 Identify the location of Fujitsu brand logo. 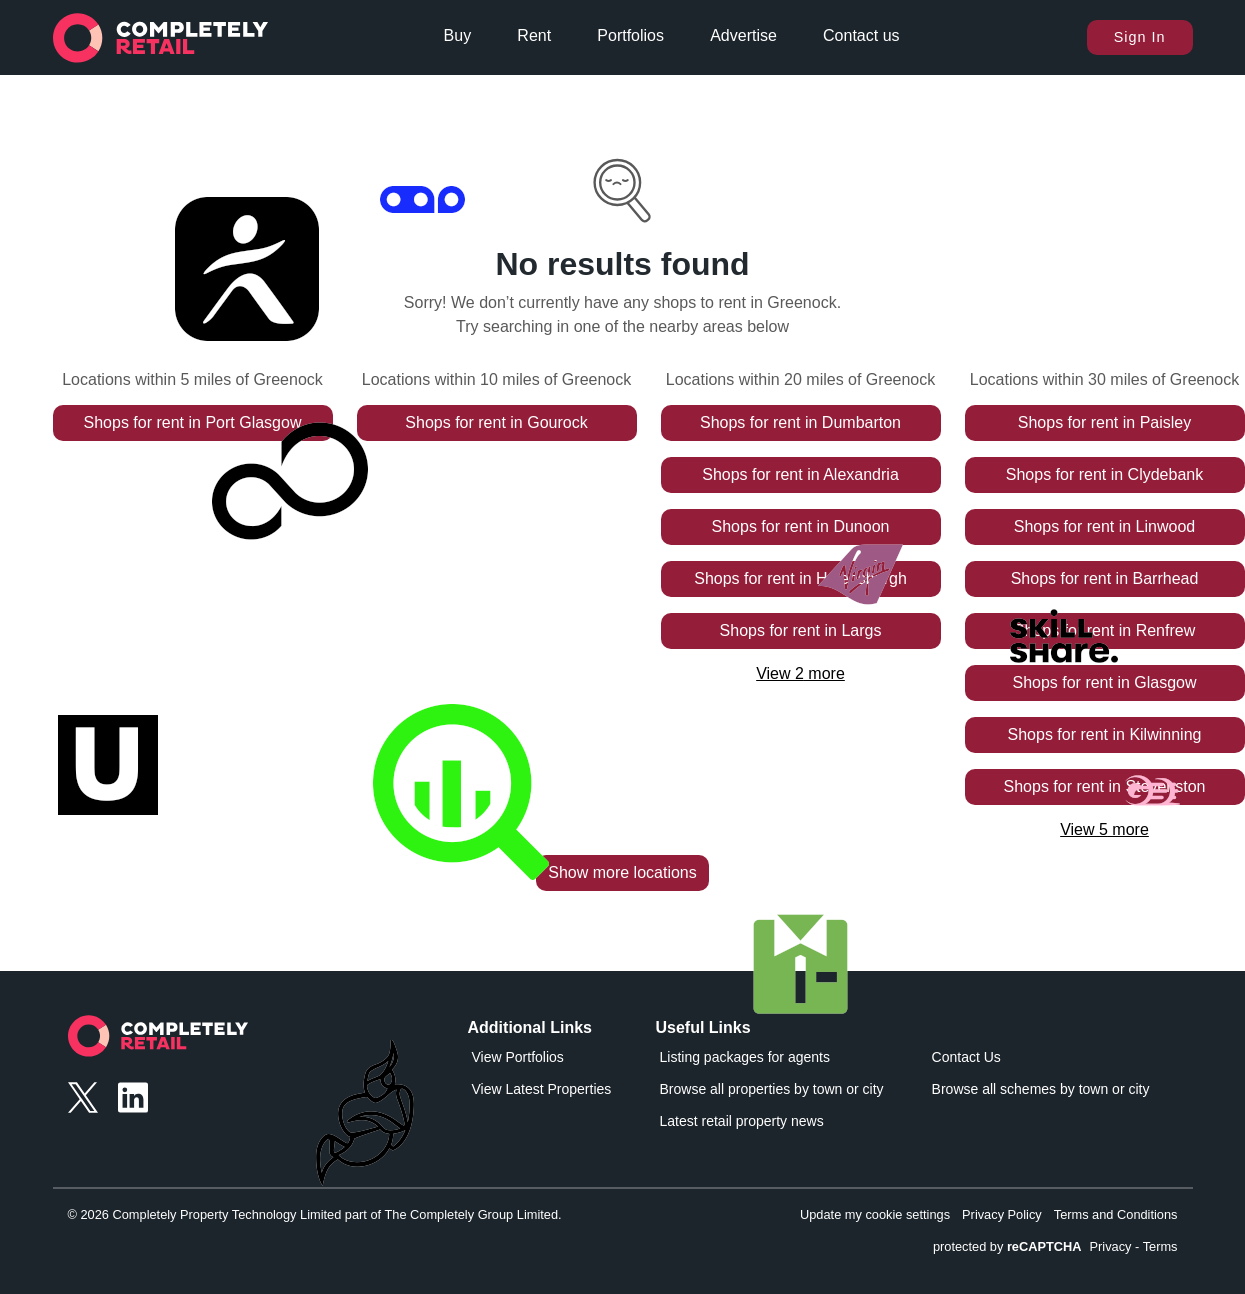
(290, 481).